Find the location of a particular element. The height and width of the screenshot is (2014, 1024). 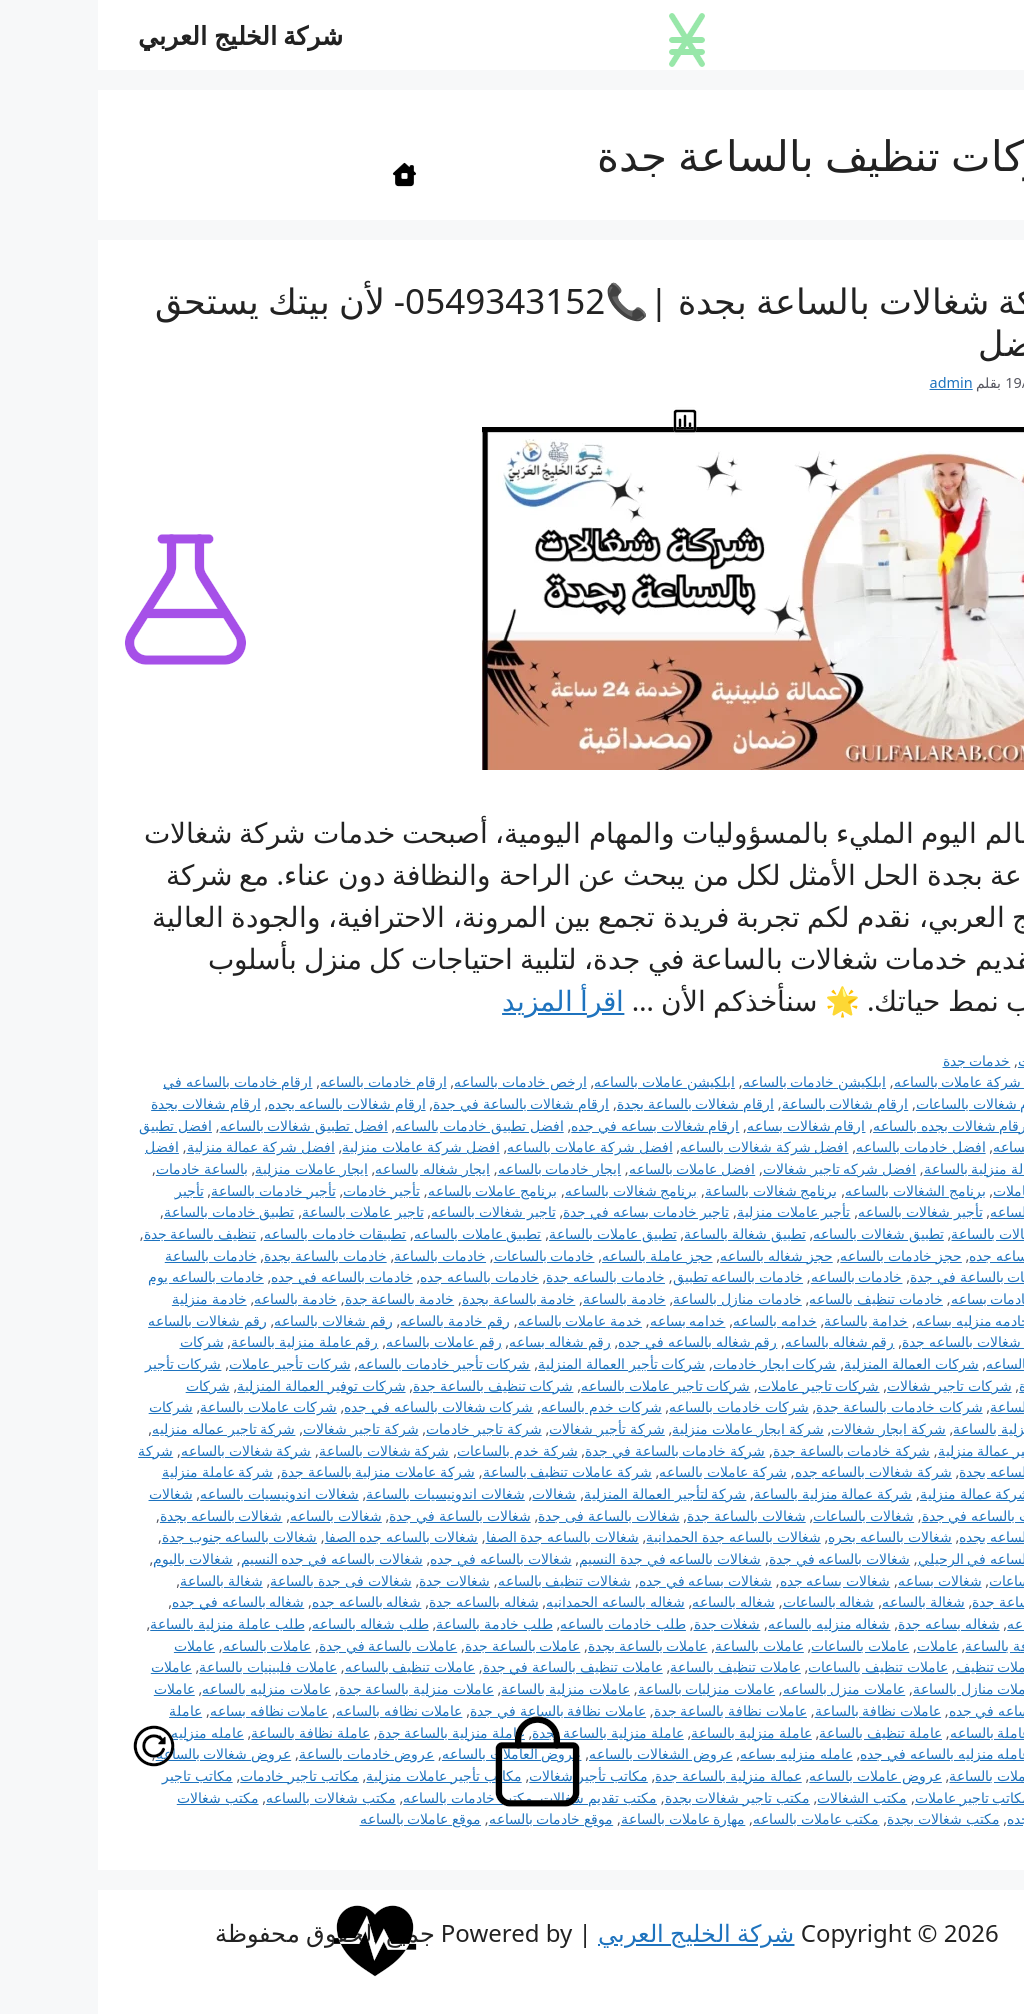

navigate to home screen is located at coordinates (404, 174).